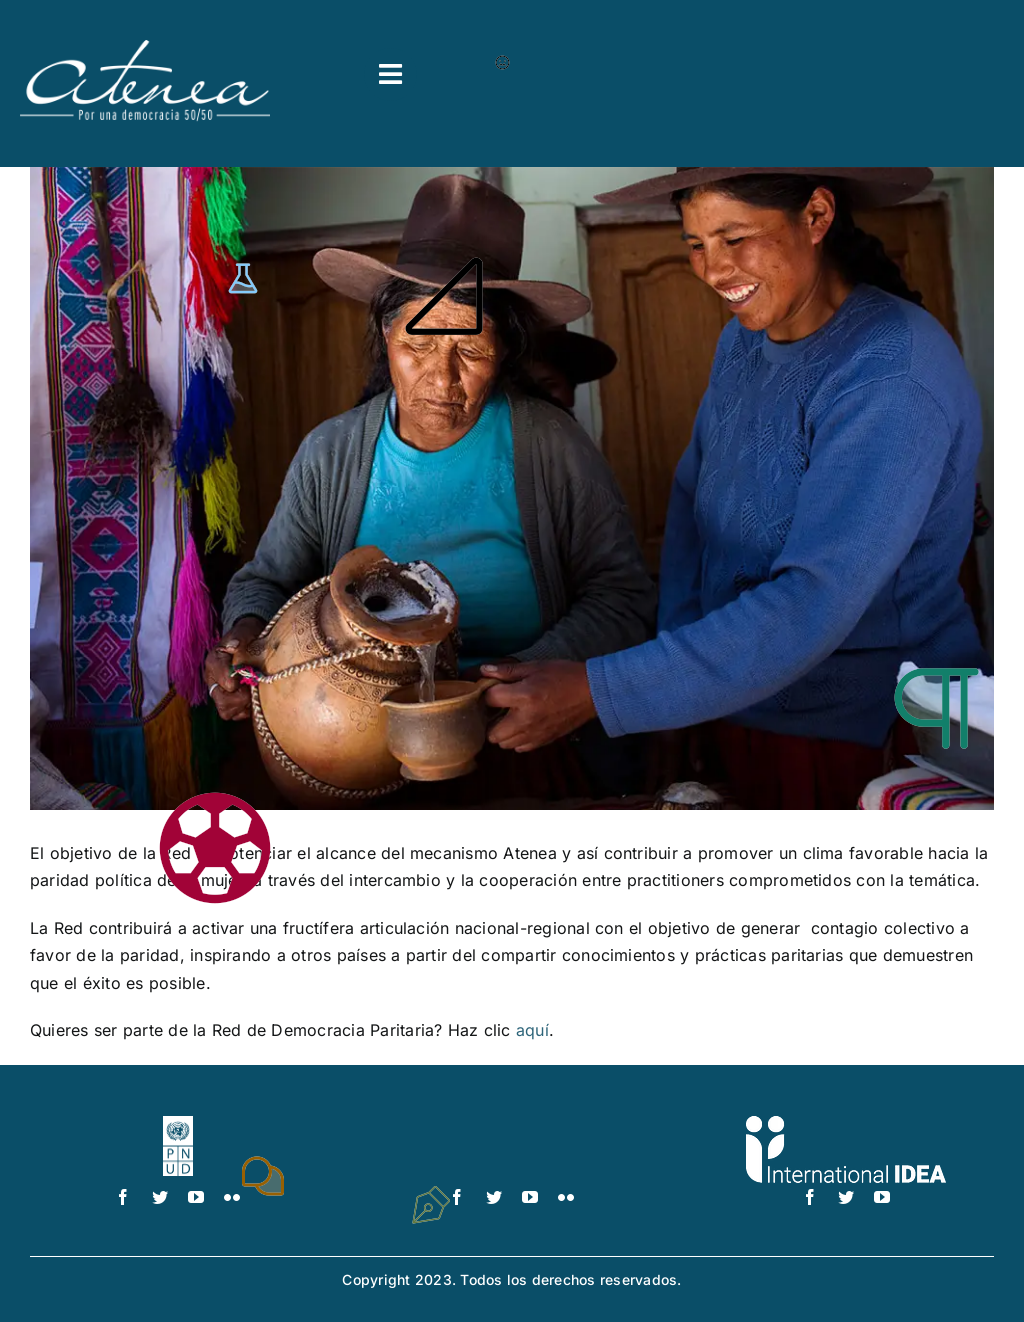  I want to click on access lab or experimental features, so click(243, 279).